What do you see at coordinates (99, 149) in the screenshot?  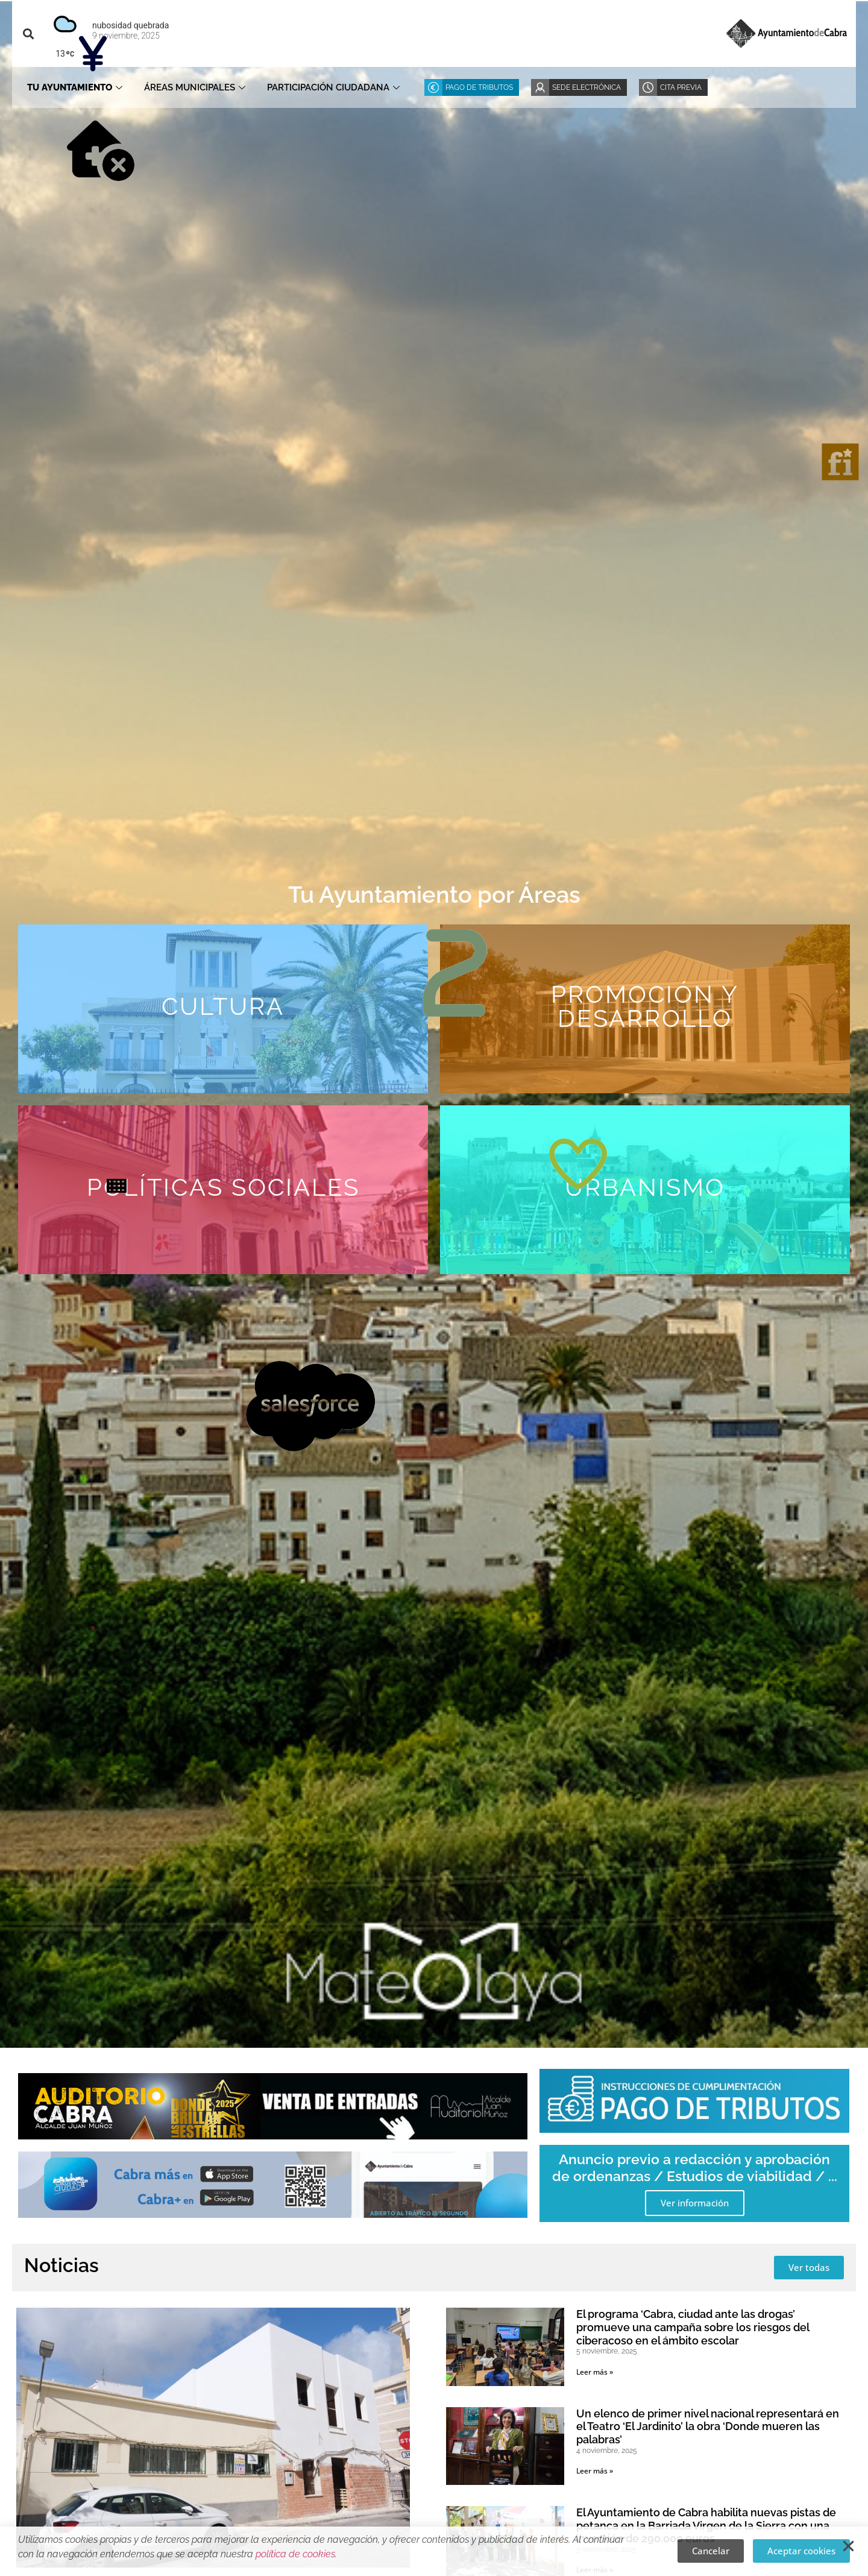 I see `medical facility or clinic unavailable` at bounding box center [99, 149].